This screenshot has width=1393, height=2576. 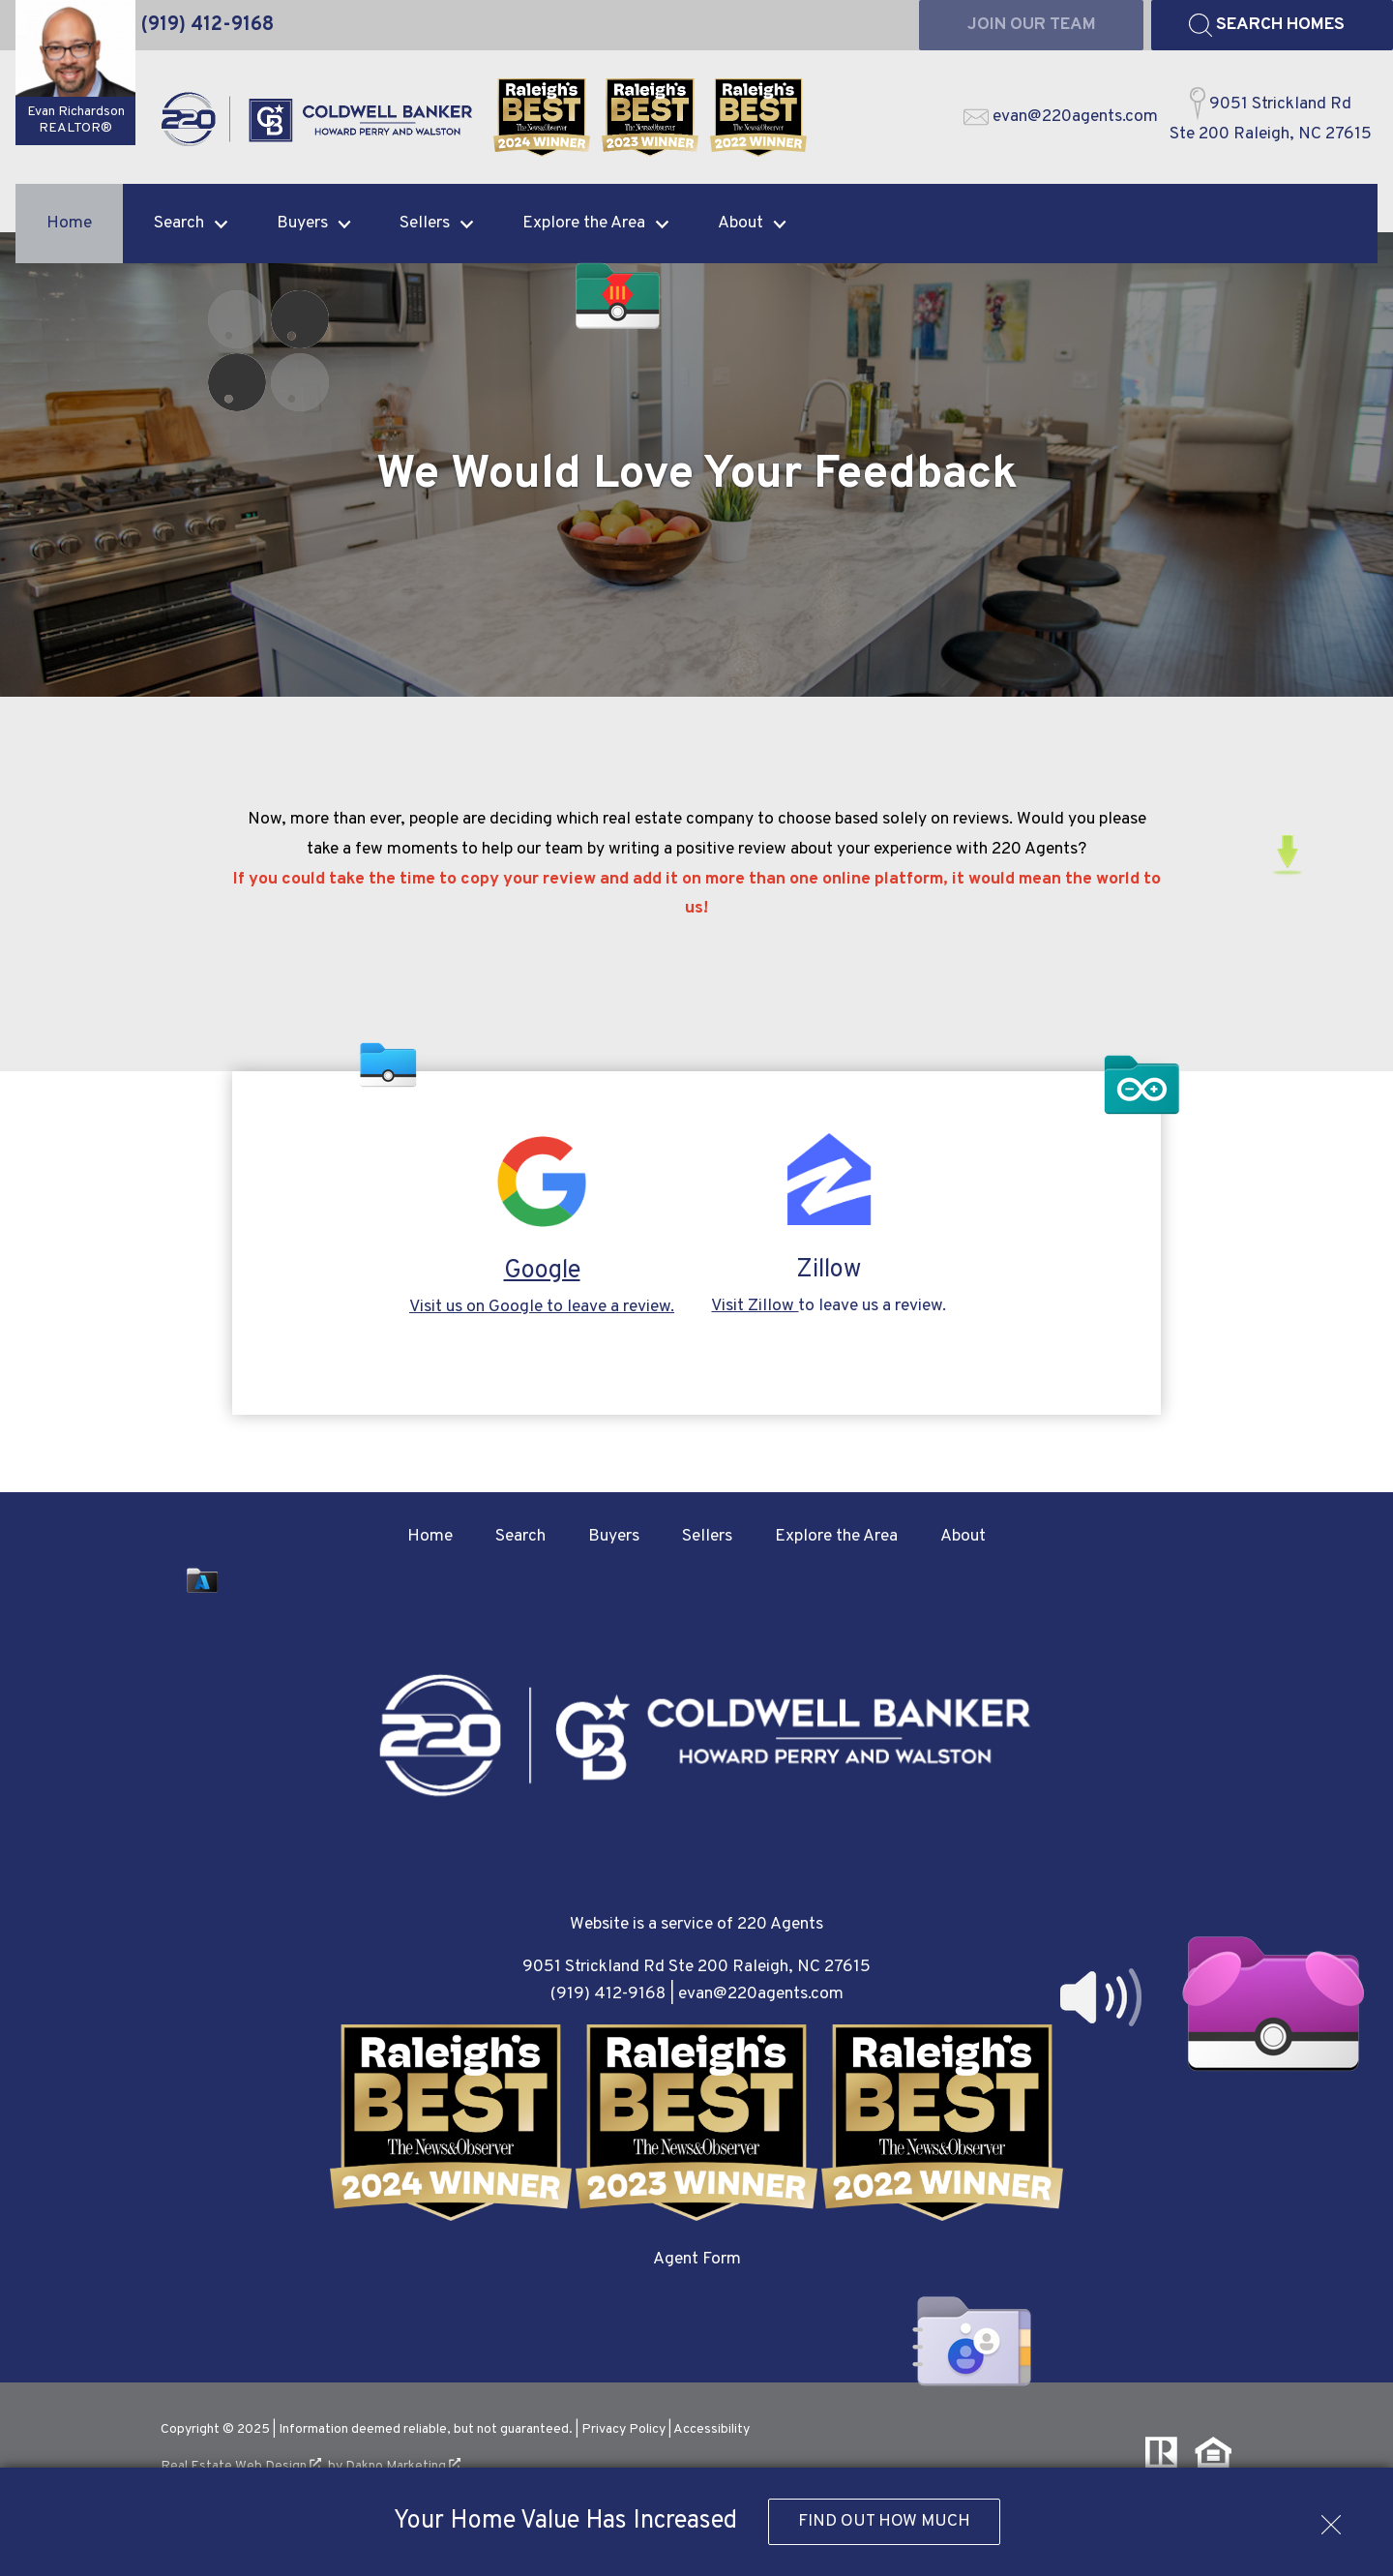 I want to click on open azure or microsoft cloud-related files, so click(x=202, y=1581).